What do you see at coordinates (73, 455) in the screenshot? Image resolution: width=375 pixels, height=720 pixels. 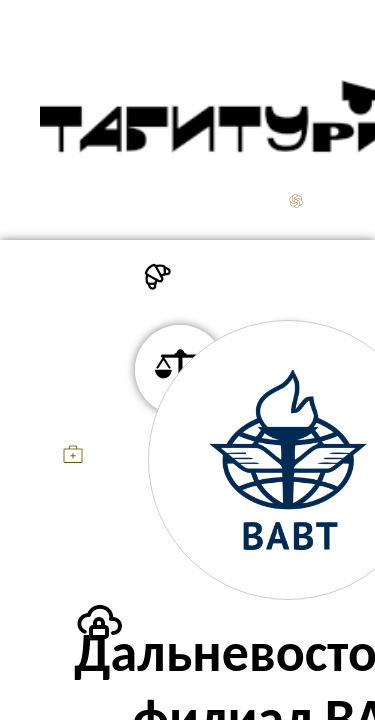 I see `access first aid or medical resources` at bounding box center [73, 455].